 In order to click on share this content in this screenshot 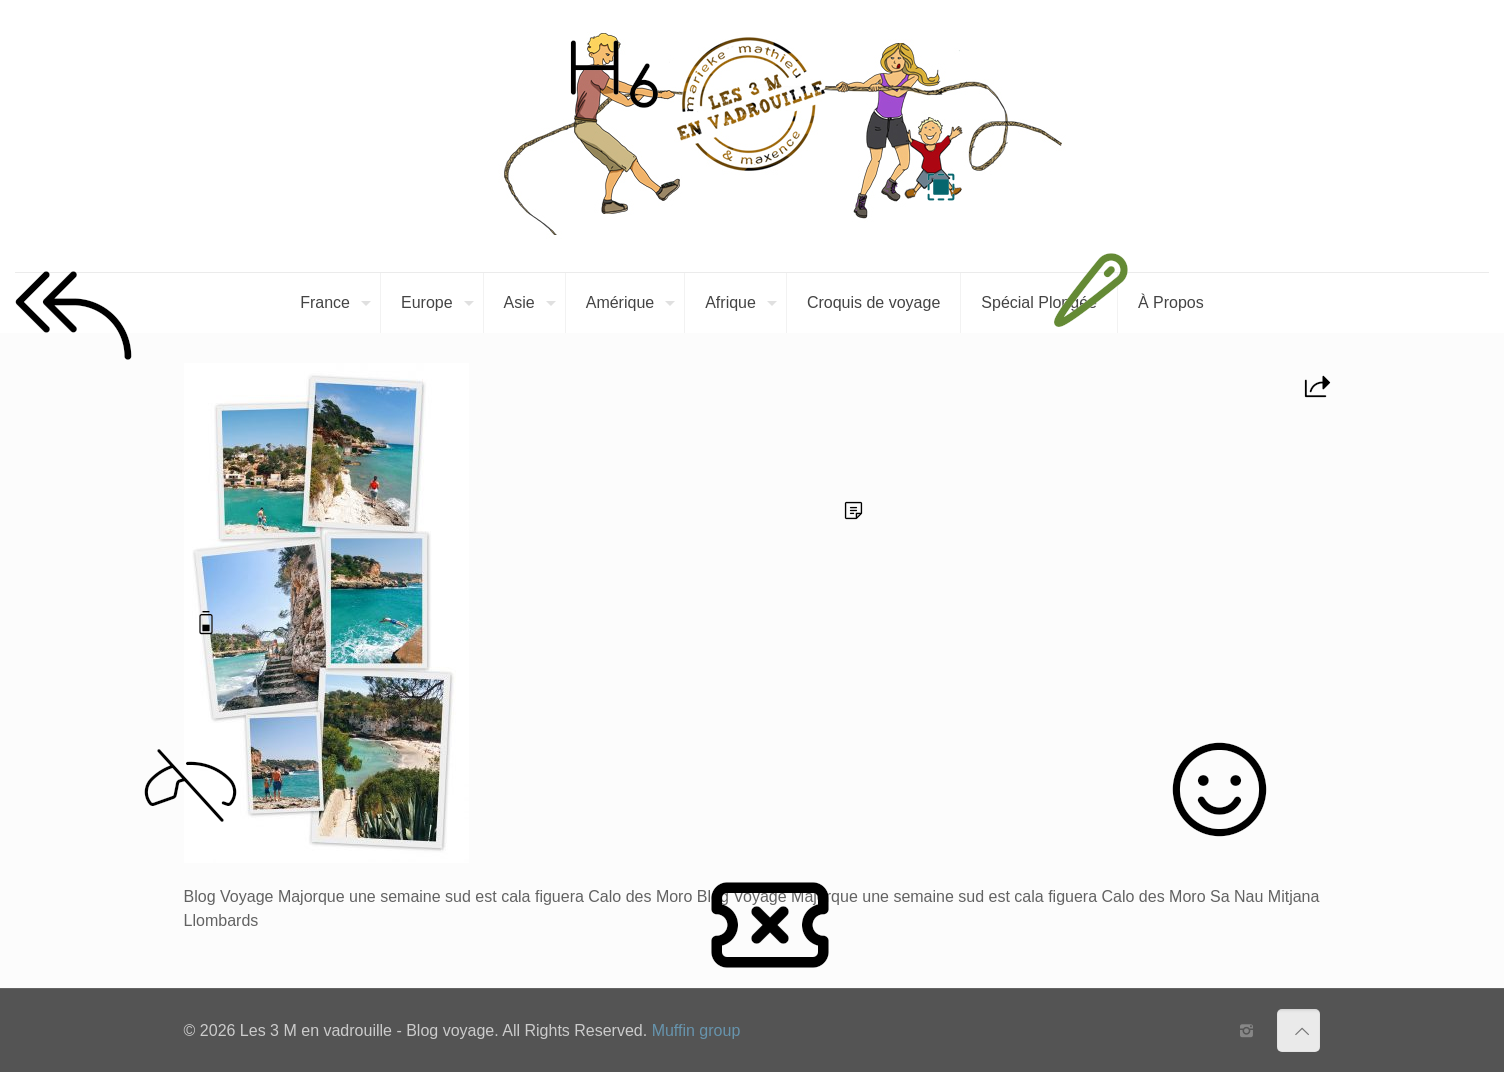, I will do `click(1317, 385)`.